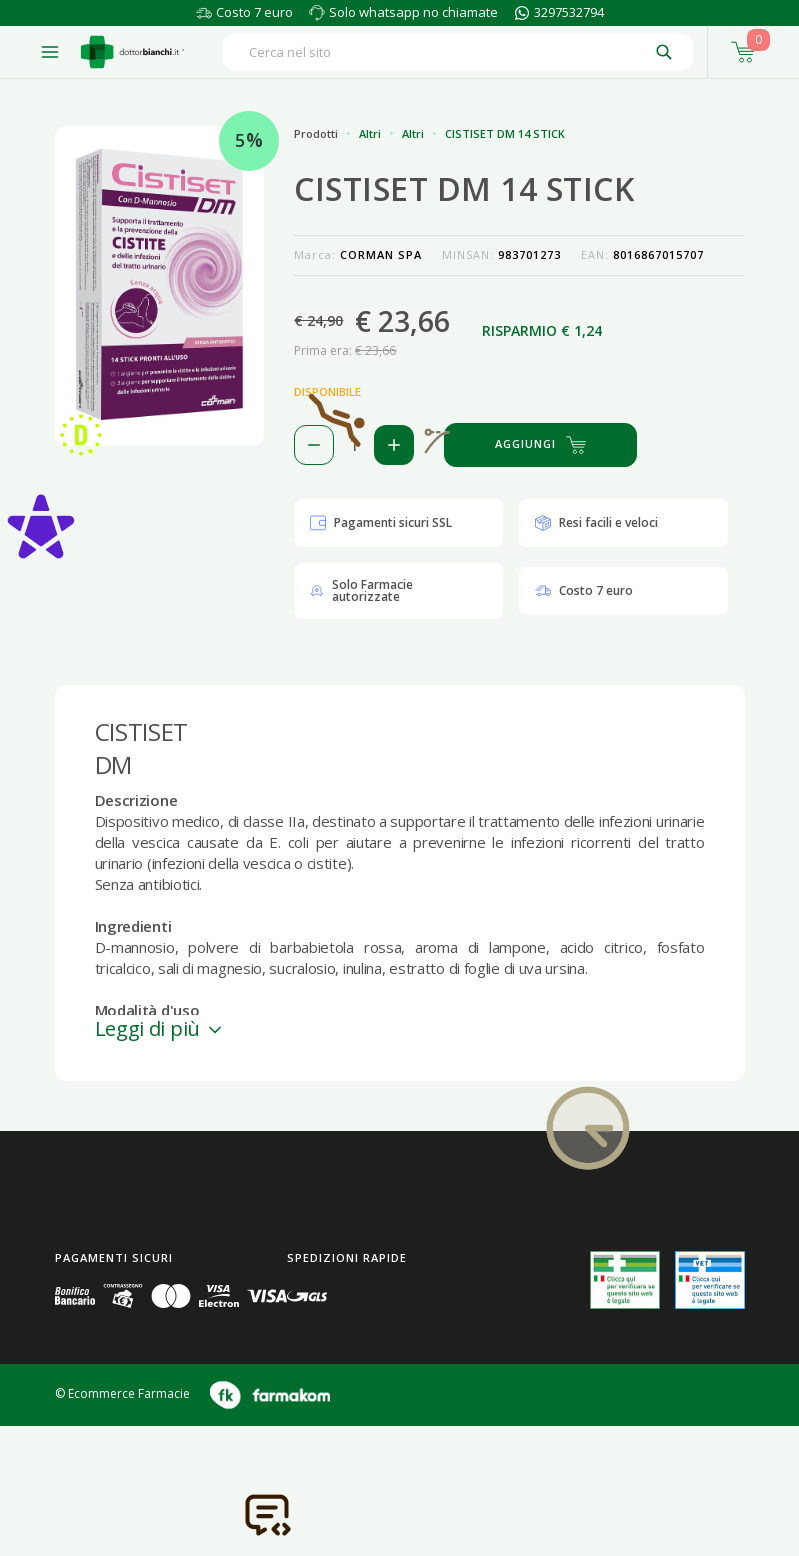 This screenshot has width=799, height=1556. Describe the element at coordinates (338, 423) in the screenshot. I see `browse scuba diving activities or lessons` at that location.